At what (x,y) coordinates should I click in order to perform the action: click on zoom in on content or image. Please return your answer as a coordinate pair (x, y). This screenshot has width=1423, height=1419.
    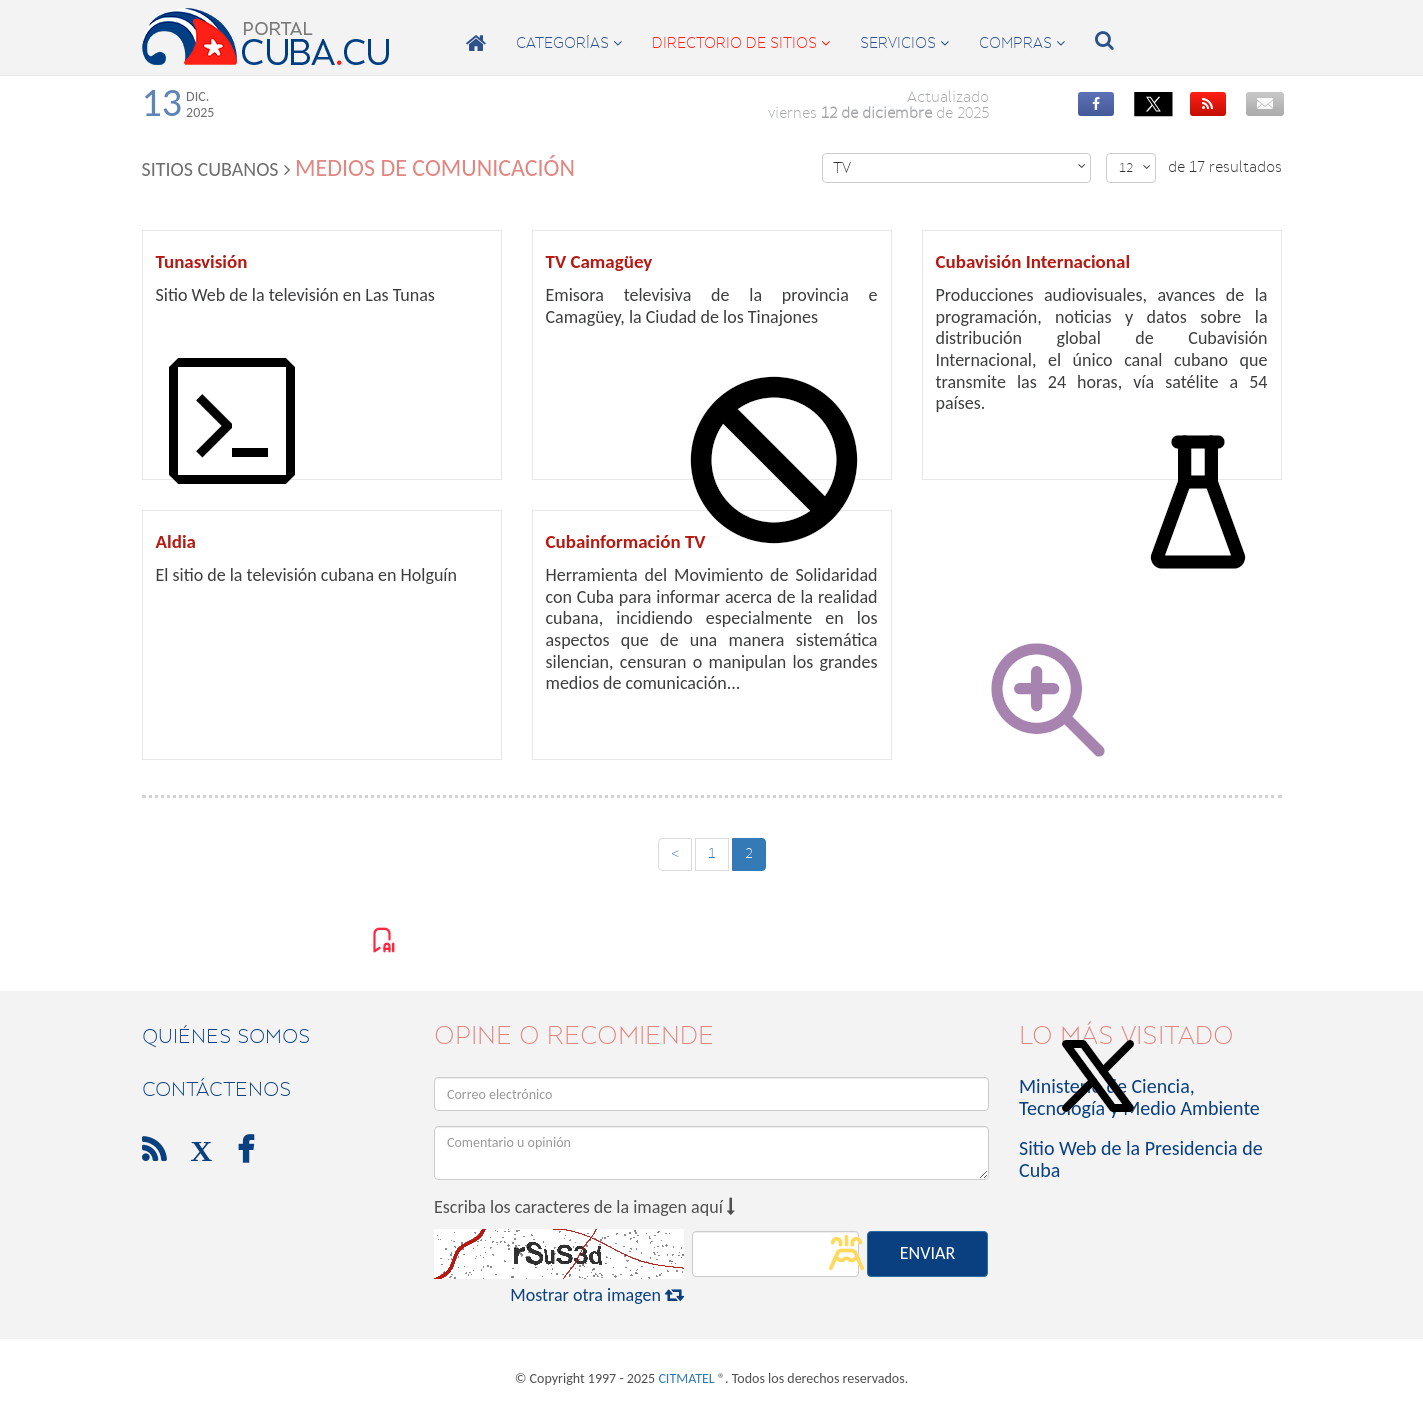
    Looking at the image, I should click on (1048, 700).